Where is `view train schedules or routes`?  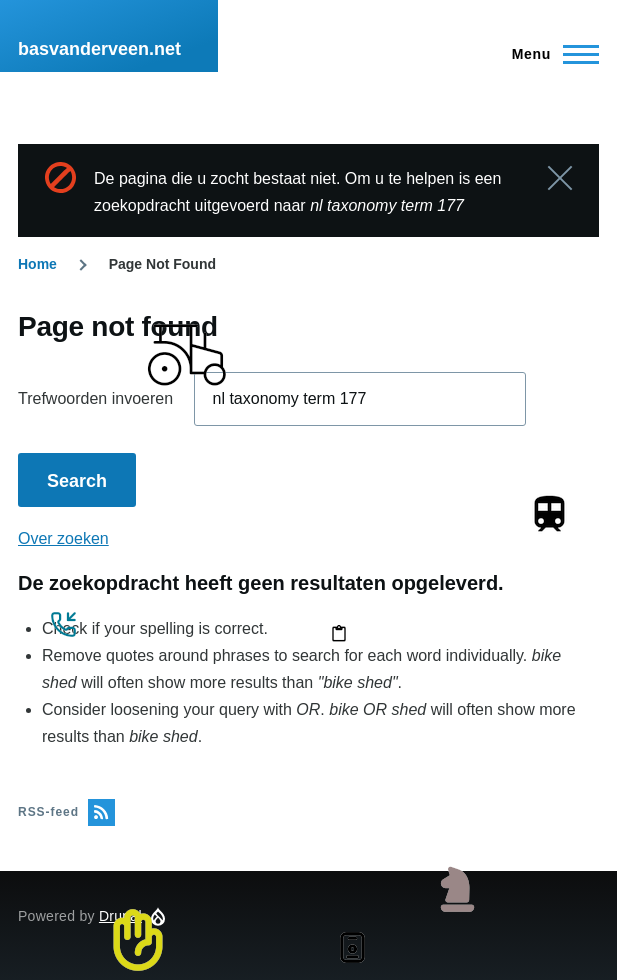
view train schedules or routes is located at coordinates (549, 514).